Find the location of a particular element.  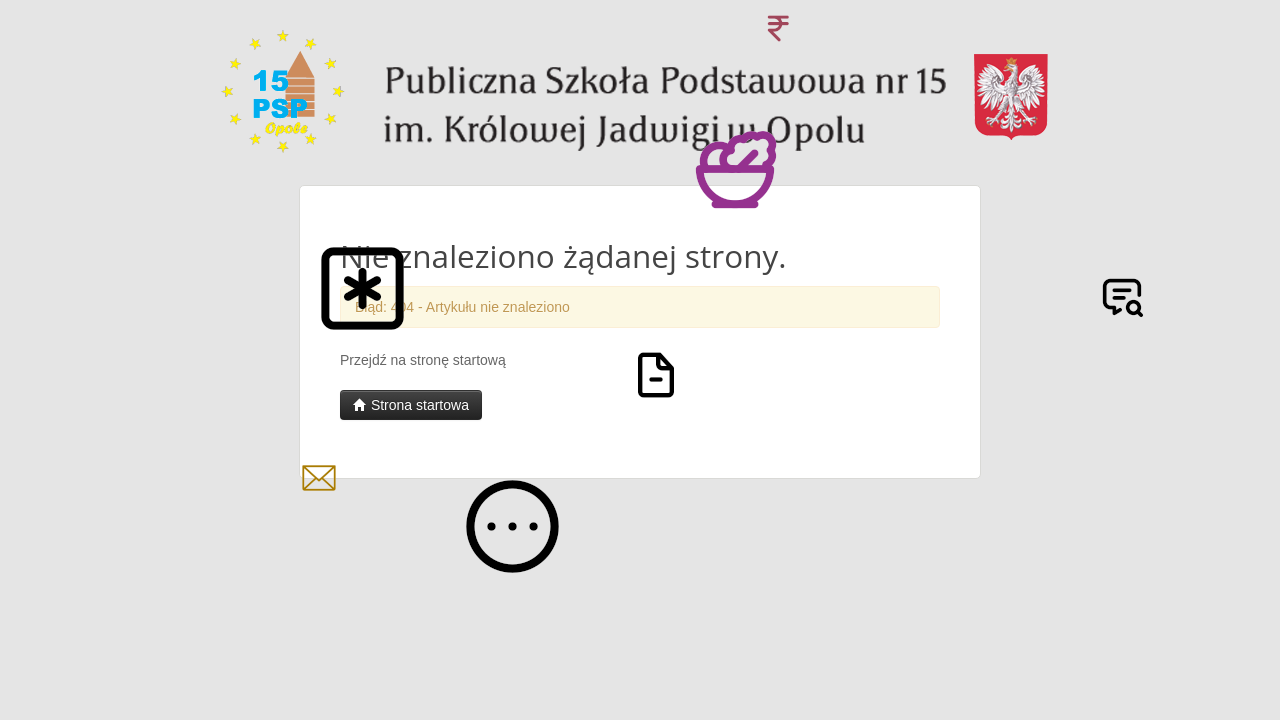

browse healthy food options is located at coordinates (735, 169).